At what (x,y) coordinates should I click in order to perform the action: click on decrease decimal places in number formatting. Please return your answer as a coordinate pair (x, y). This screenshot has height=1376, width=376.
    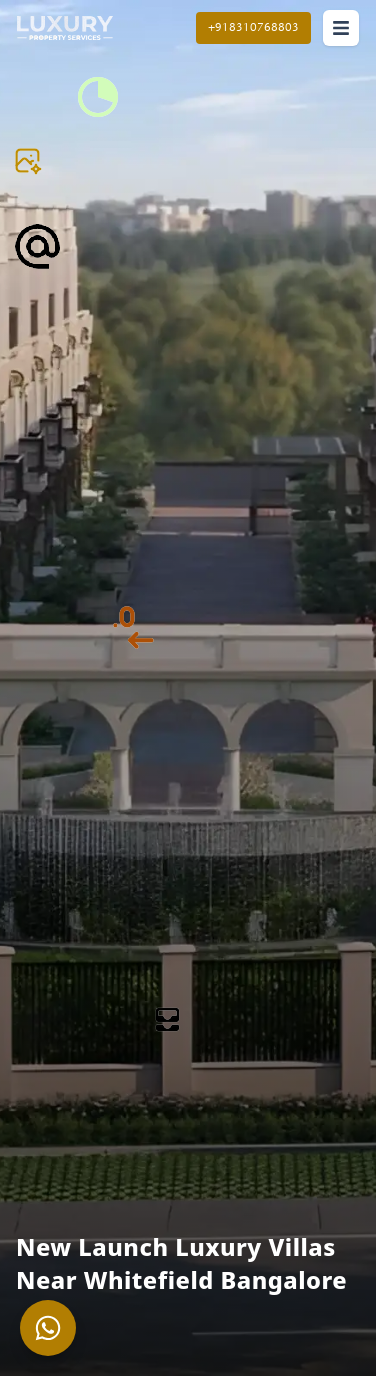
    Looking at the image, I should click on (134, 627).